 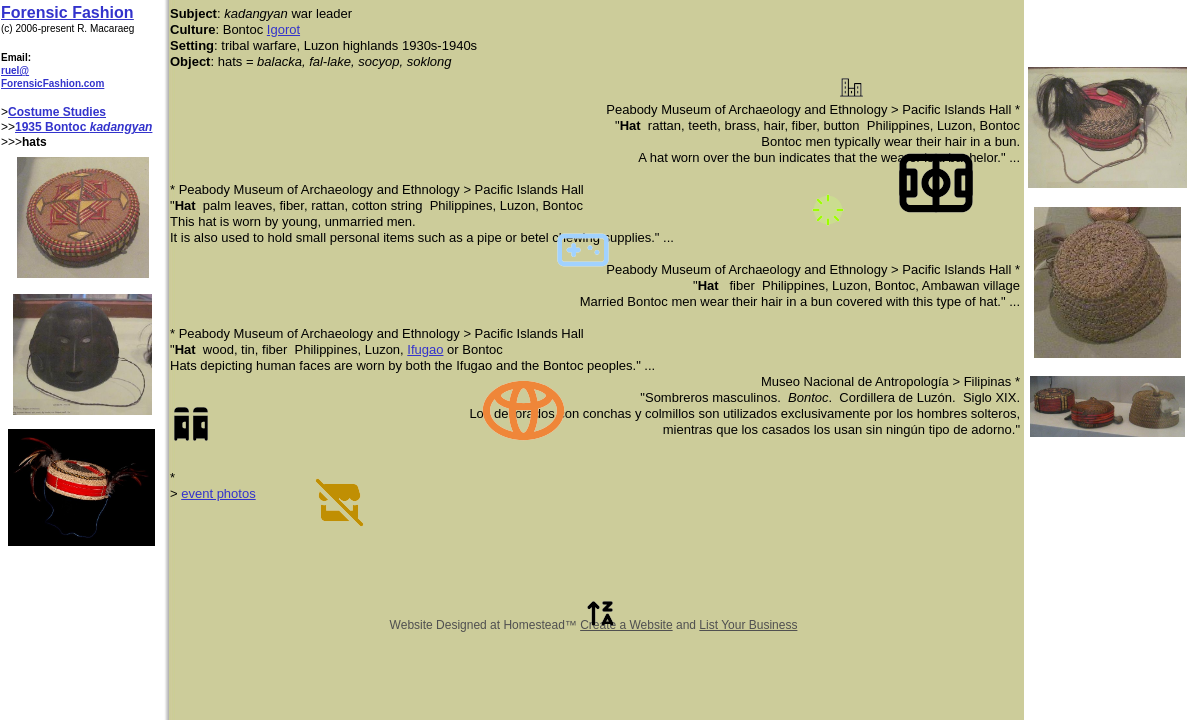 I want to click on access gaming or game center features, so click(x=583, y=250).